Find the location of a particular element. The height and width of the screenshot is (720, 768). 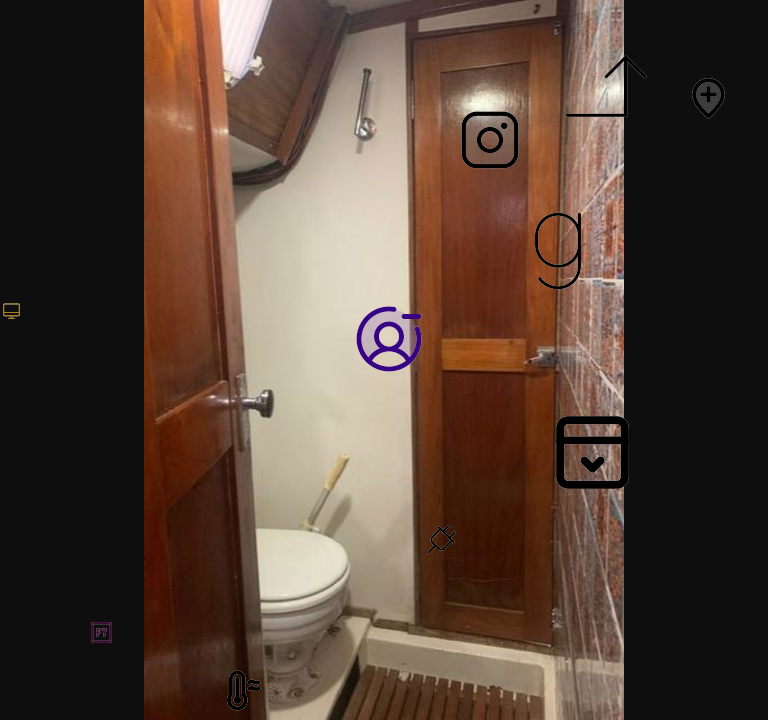

press F7 function key is located at coordinates (101, 632).